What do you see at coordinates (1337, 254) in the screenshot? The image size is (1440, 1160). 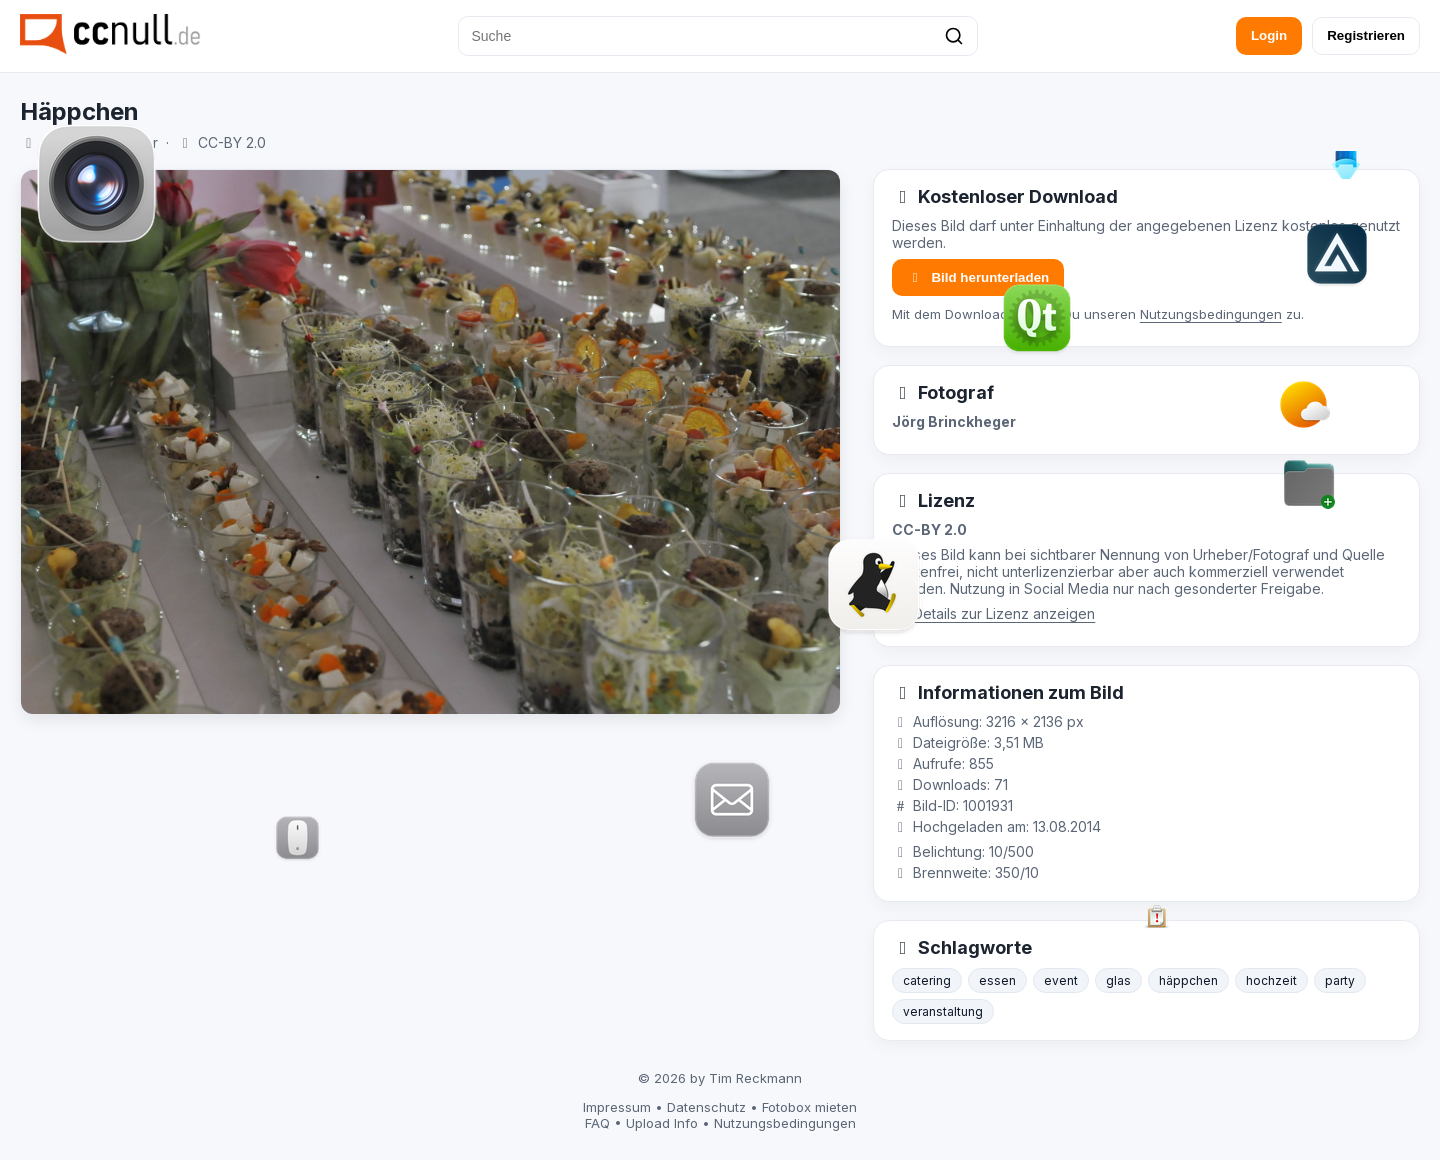 I see `open the autograph app` at bounding box center [1337, 254].